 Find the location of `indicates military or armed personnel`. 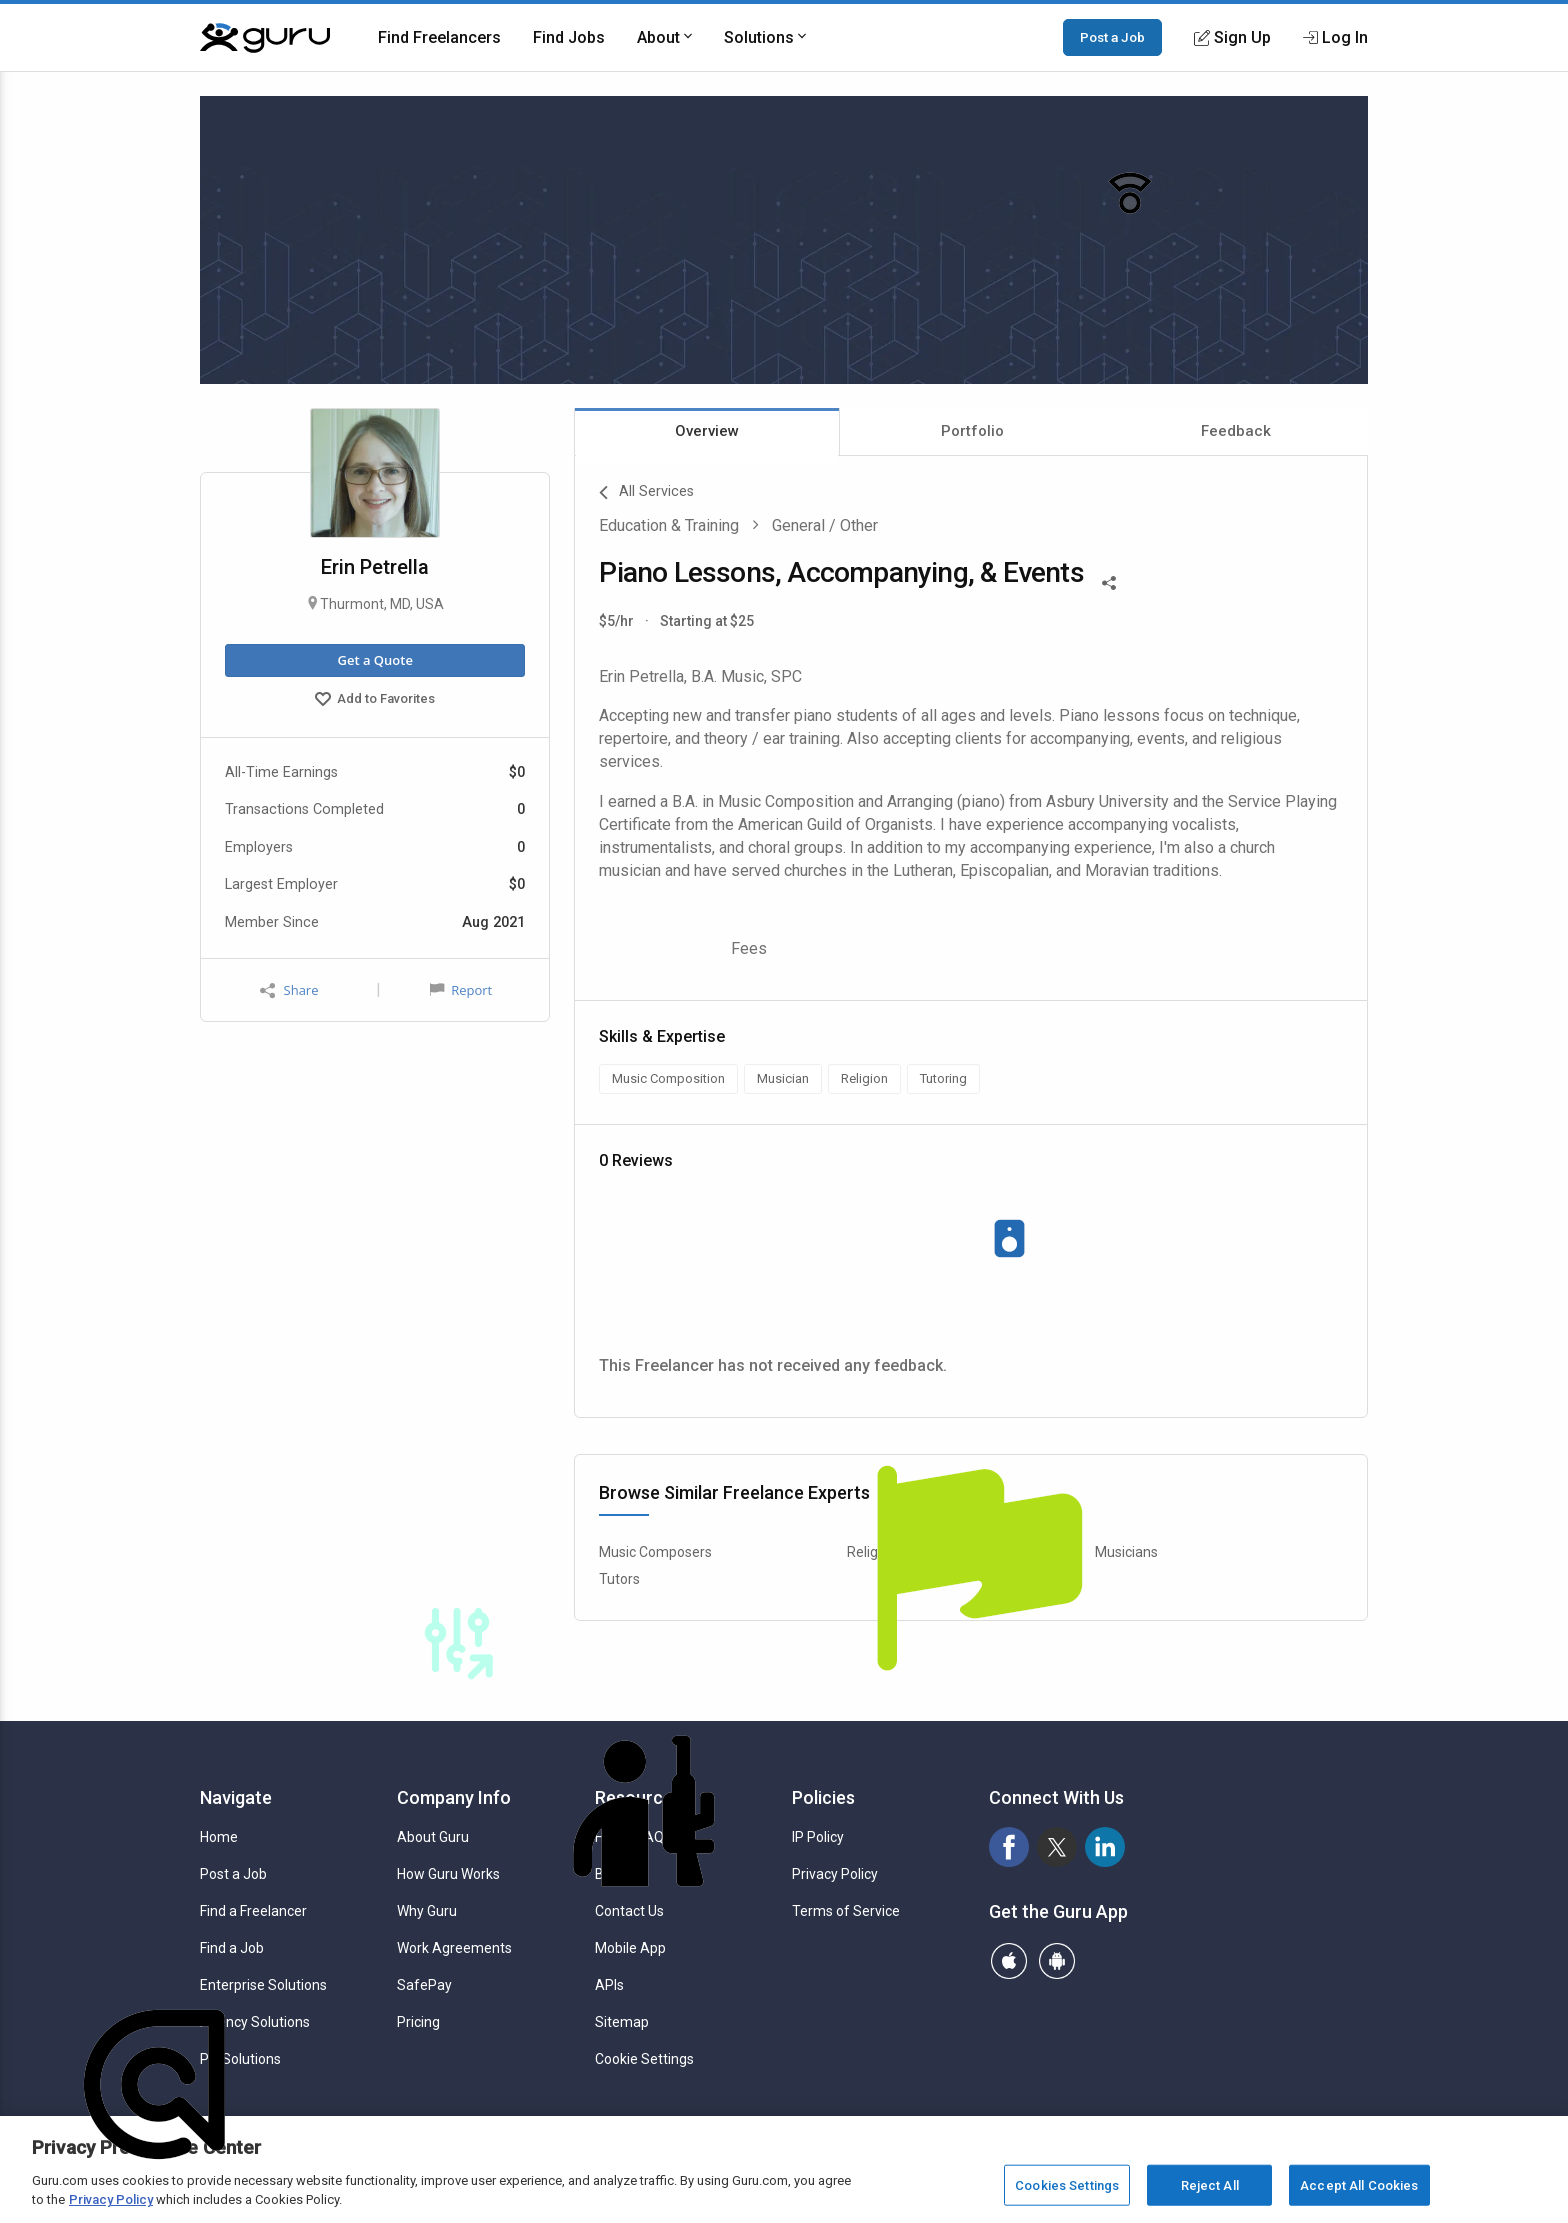

indicates military or armed personnel is located at coordinates (639, 1811).